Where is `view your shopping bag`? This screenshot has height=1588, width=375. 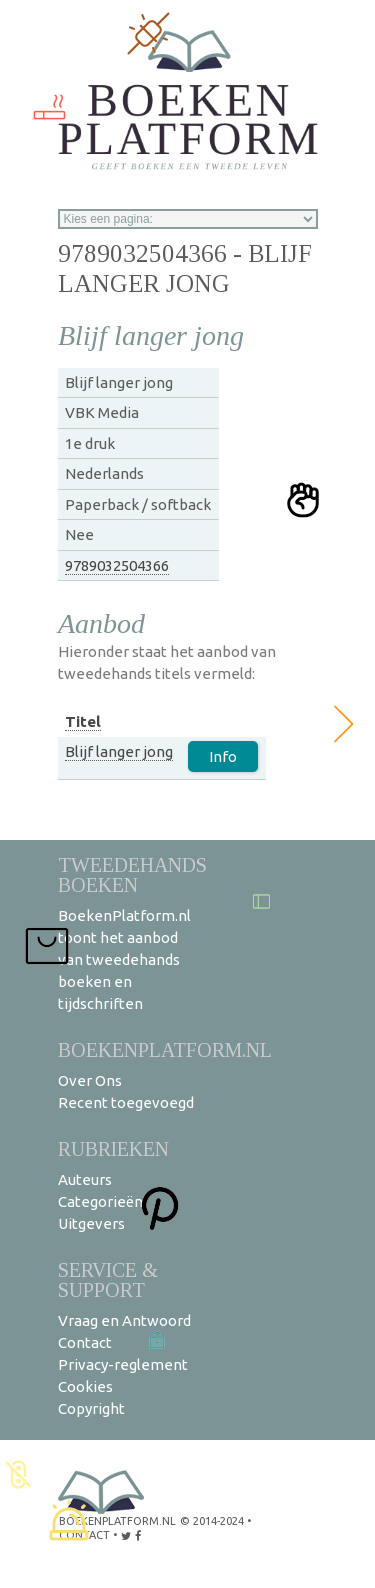 view your shopping bag is located at coordinates (47, 946).